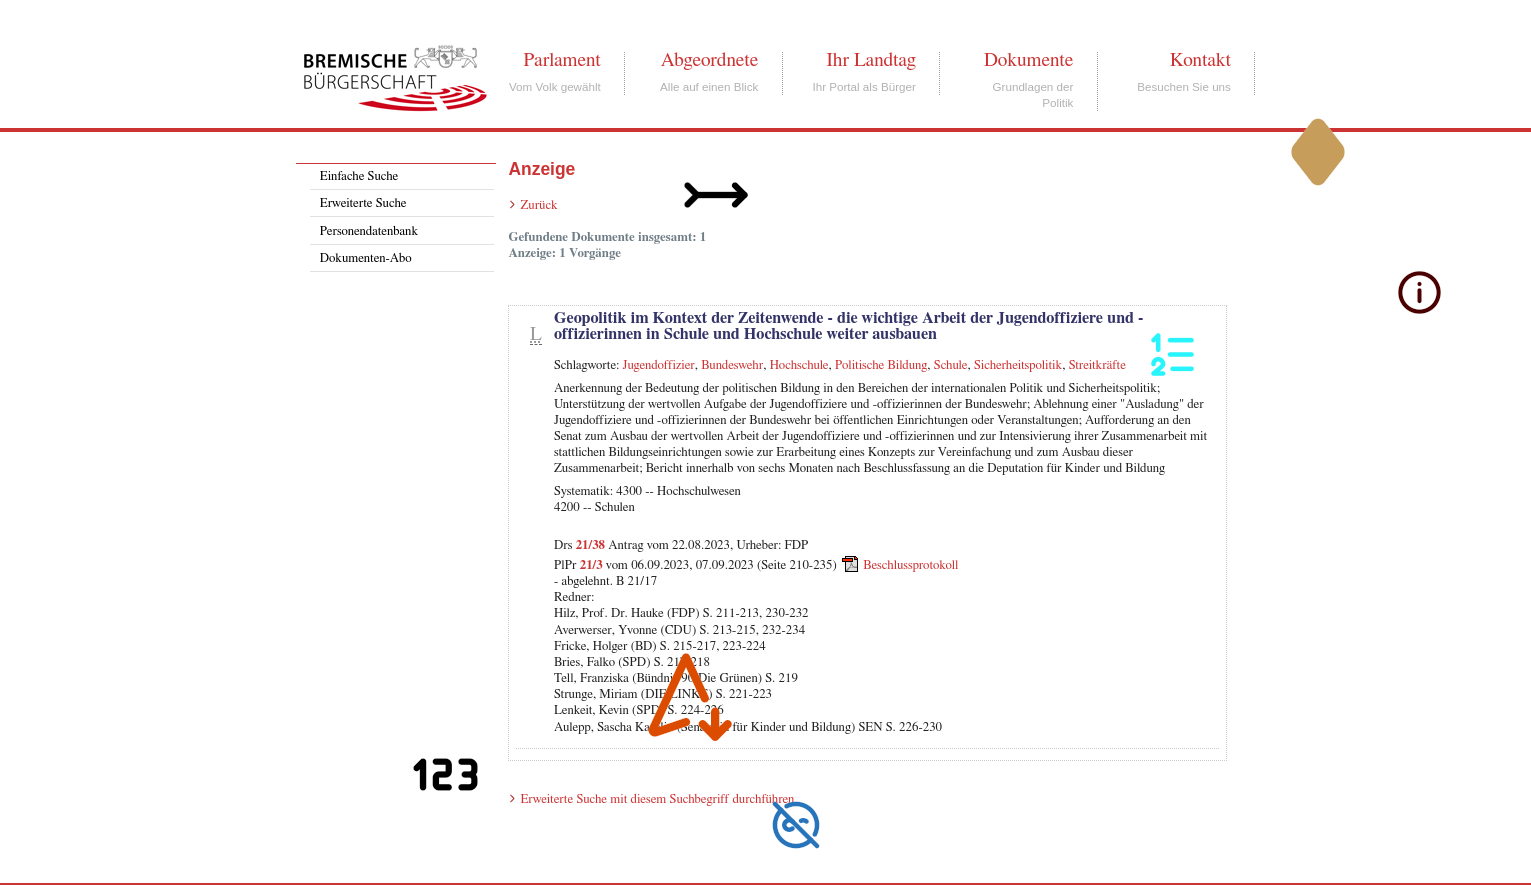 This screenshot has width=1531, height=885. I want to click on indicates content is not under creative commons license, so click(796, 825).